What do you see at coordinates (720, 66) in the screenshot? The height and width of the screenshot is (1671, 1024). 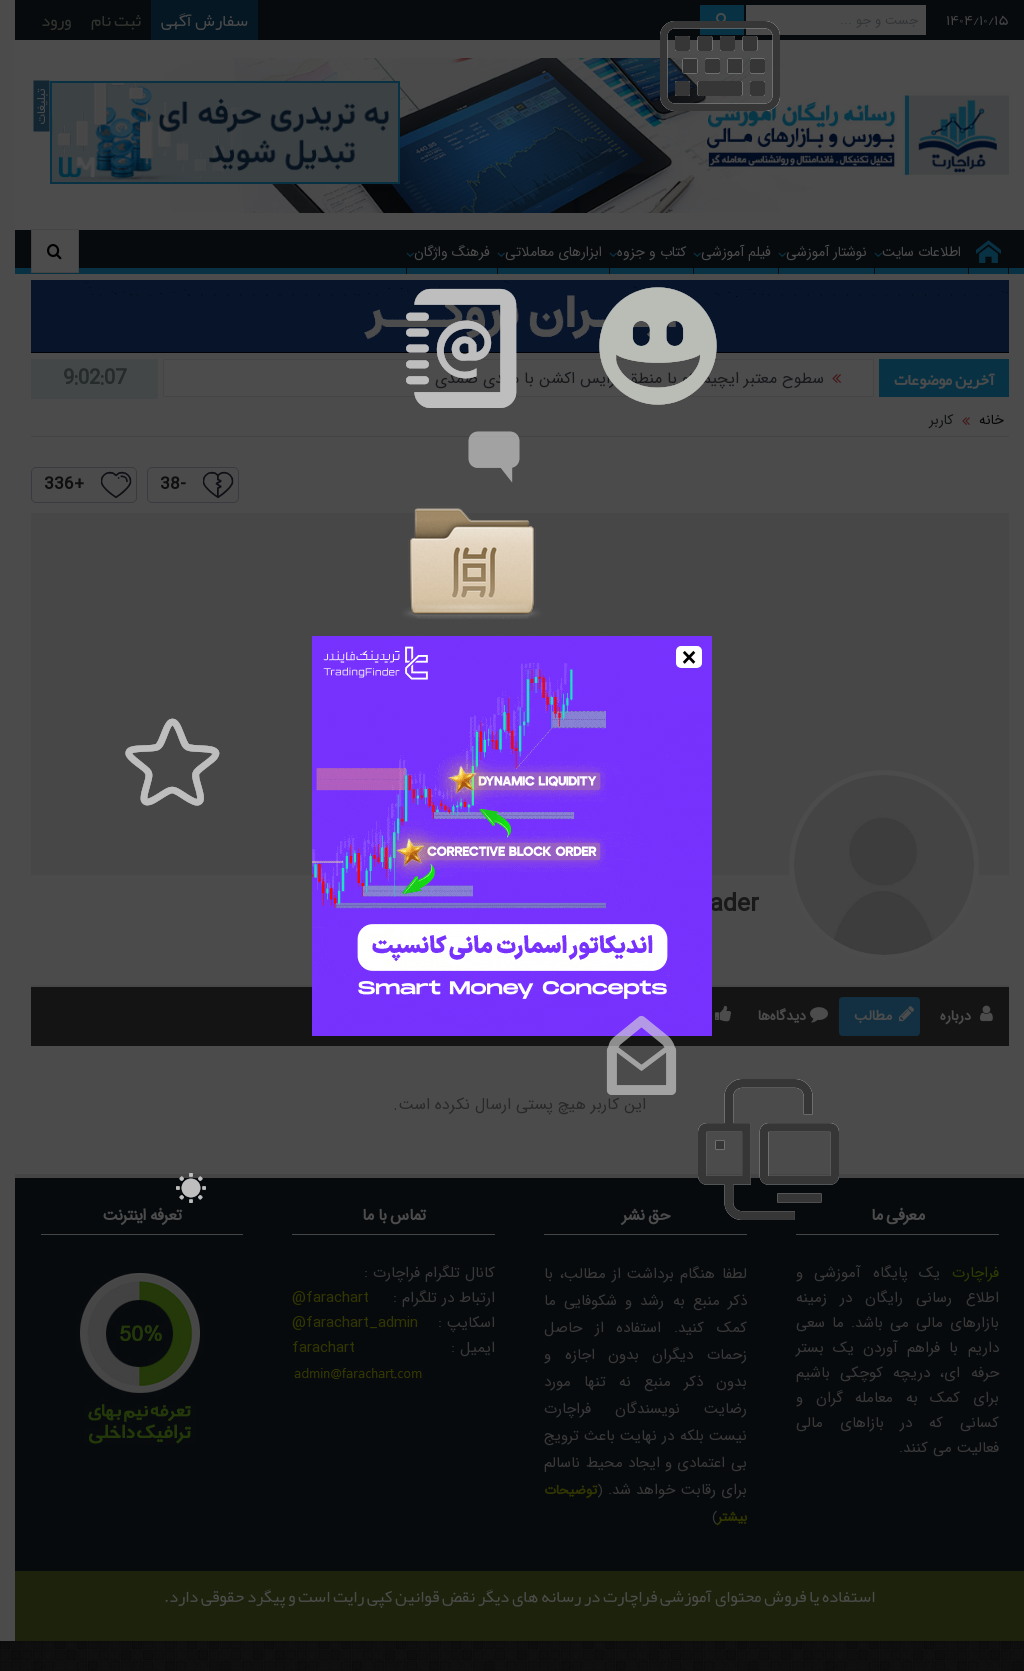 I see `open keyboard settings` at bounding box center [720, 66].